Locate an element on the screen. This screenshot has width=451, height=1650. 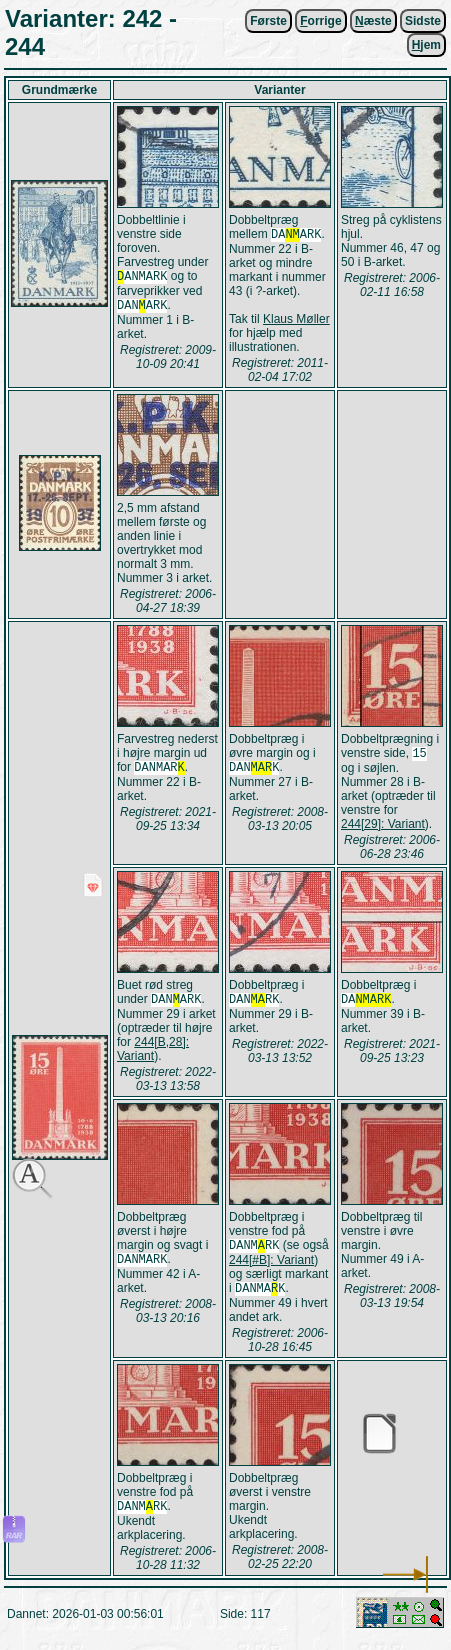
open libreoffice suite is located at coordinates (379, 1433).